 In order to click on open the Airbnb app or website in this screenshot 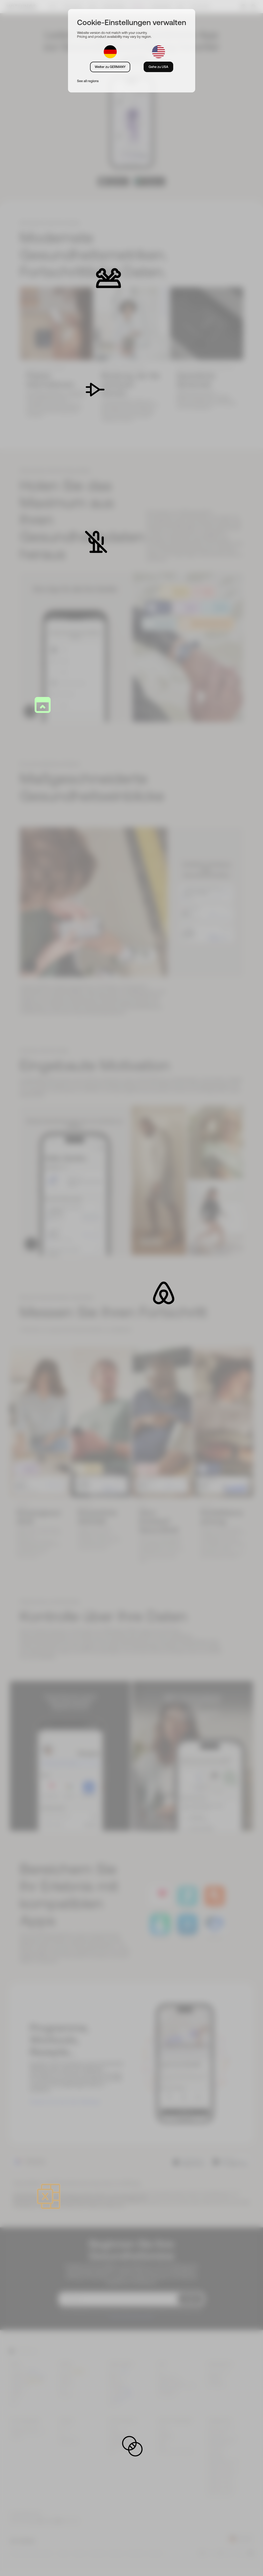, I will do `click(164, 1293)`.